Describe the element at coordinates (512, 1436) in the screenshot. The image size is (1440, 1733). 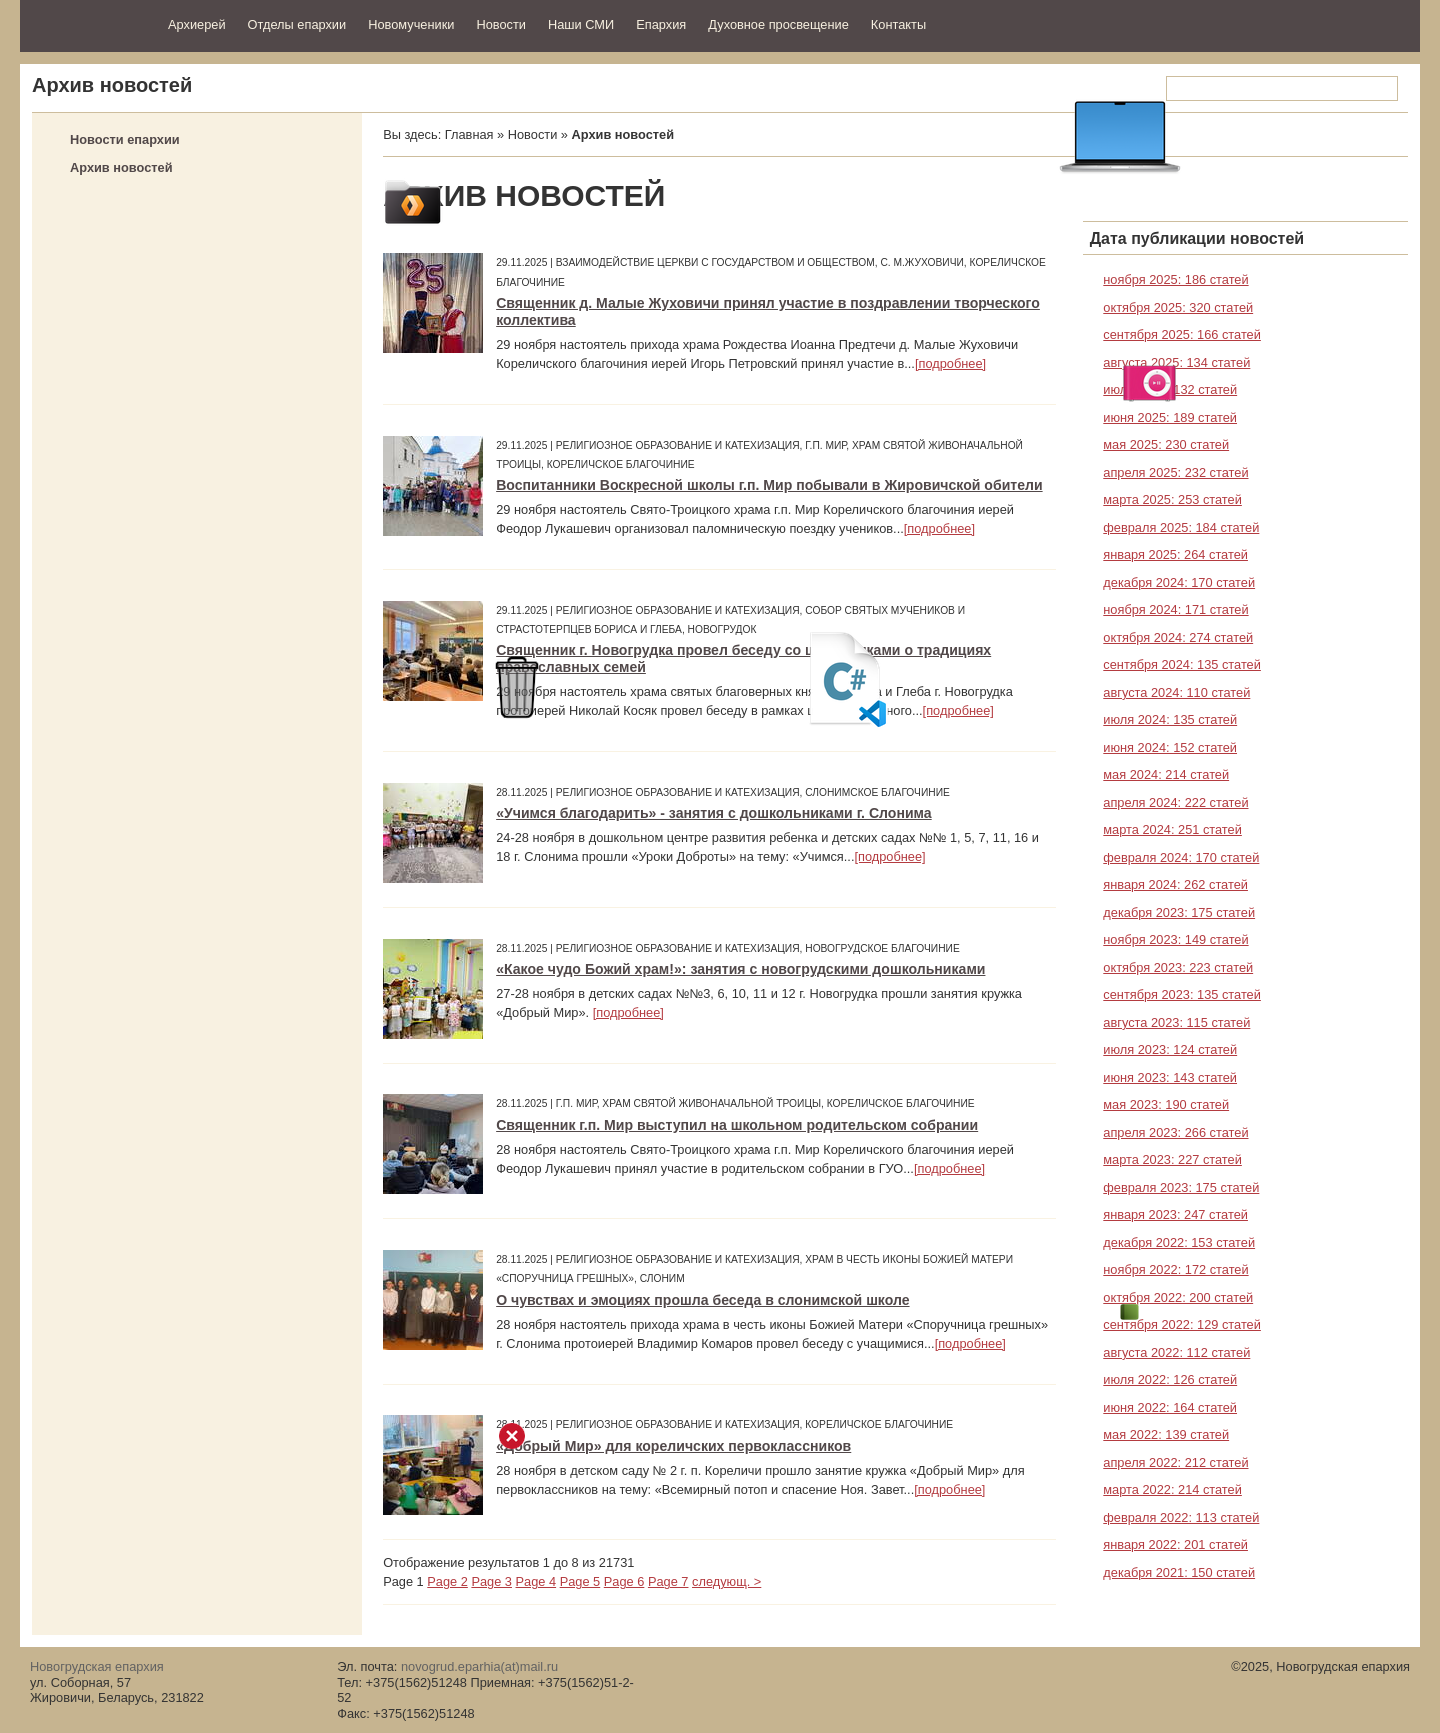
I see `cancel the current action or operation` at that location.